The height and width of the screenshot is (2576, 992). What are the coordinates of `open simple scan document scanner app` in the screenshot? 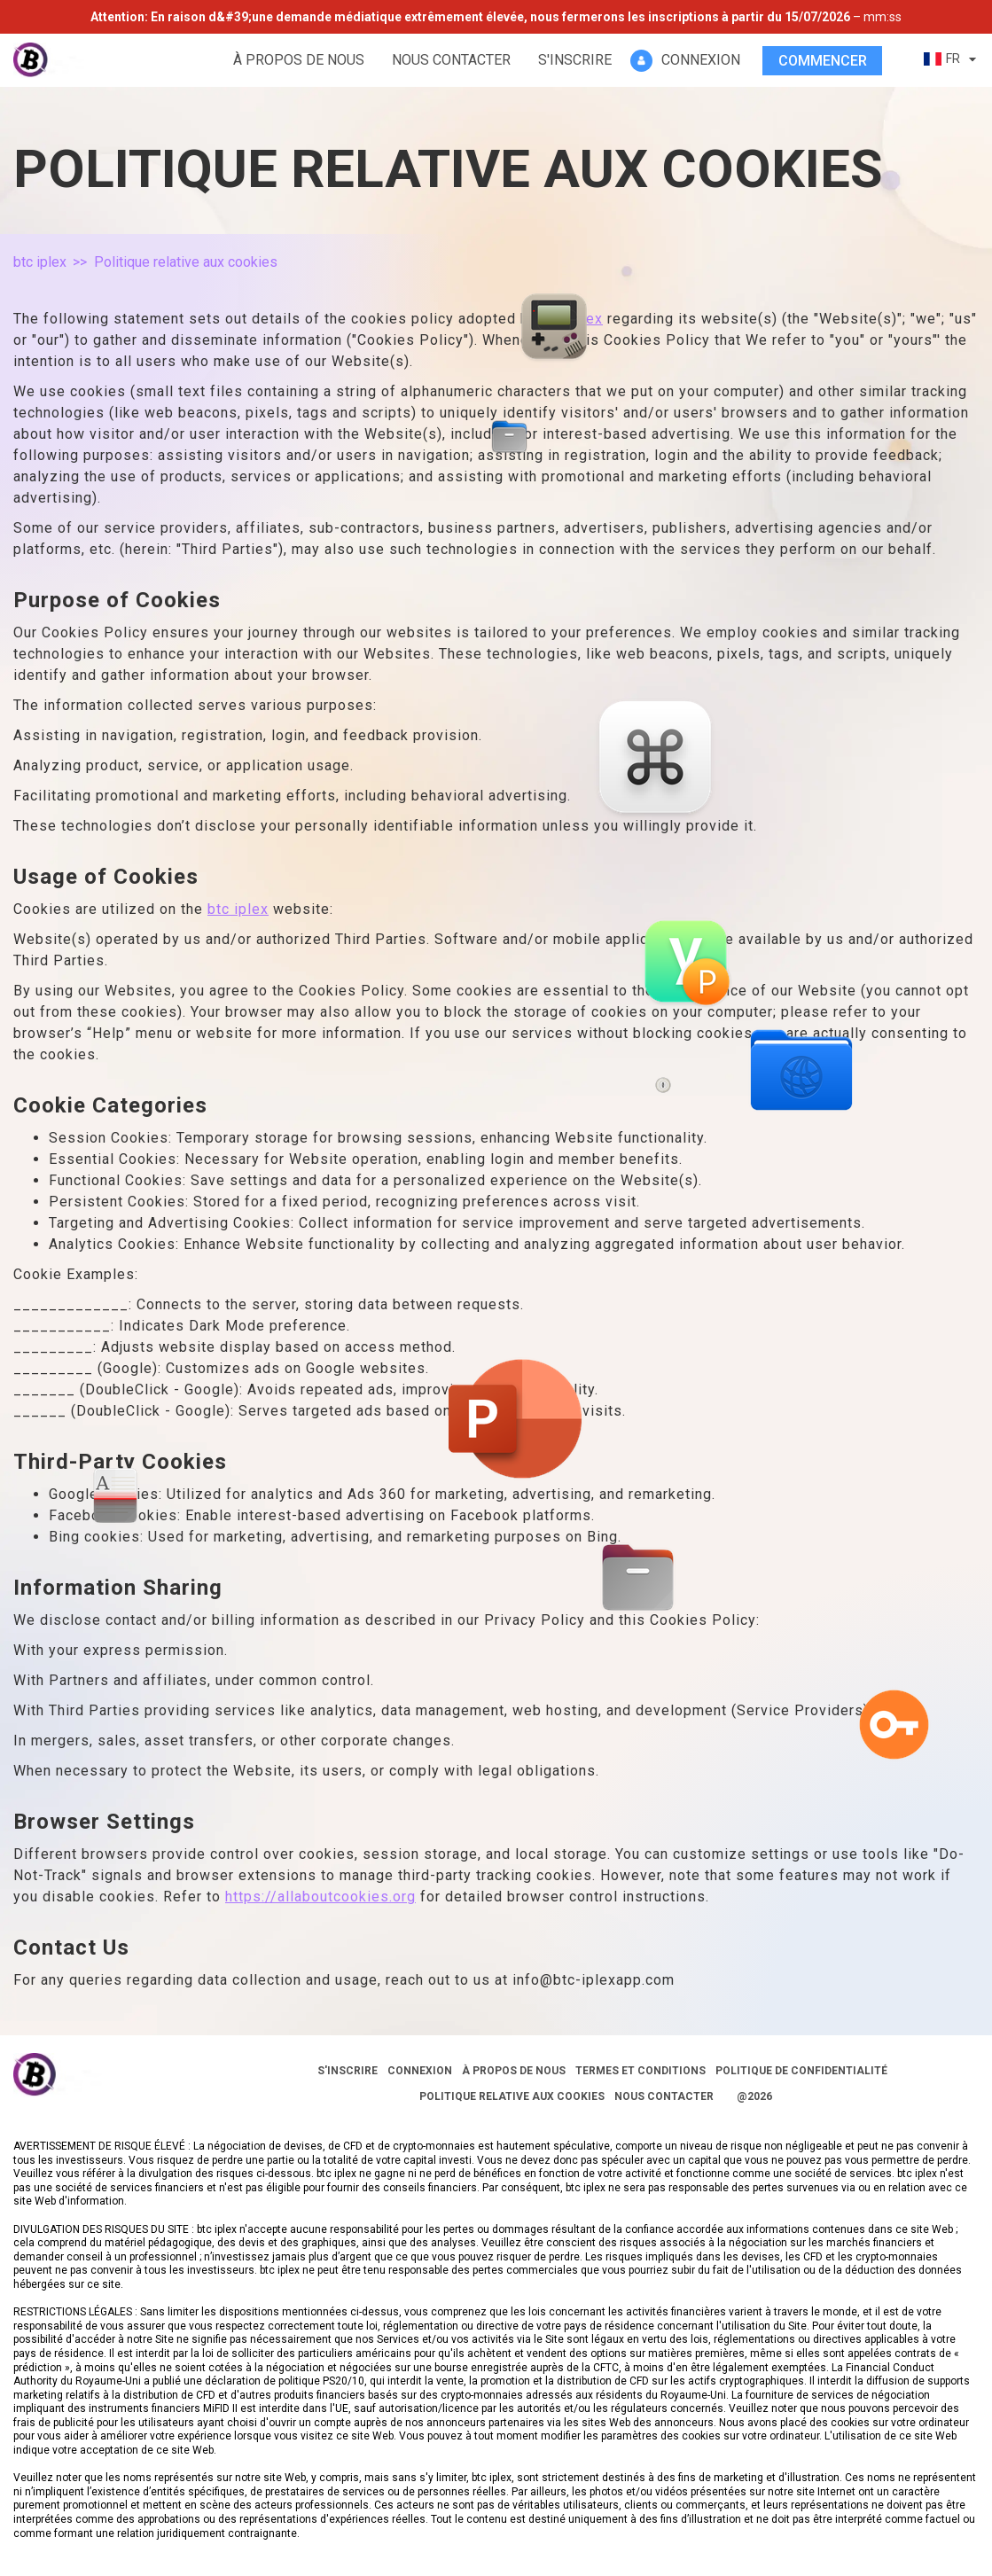 It's located at (115, 1495).